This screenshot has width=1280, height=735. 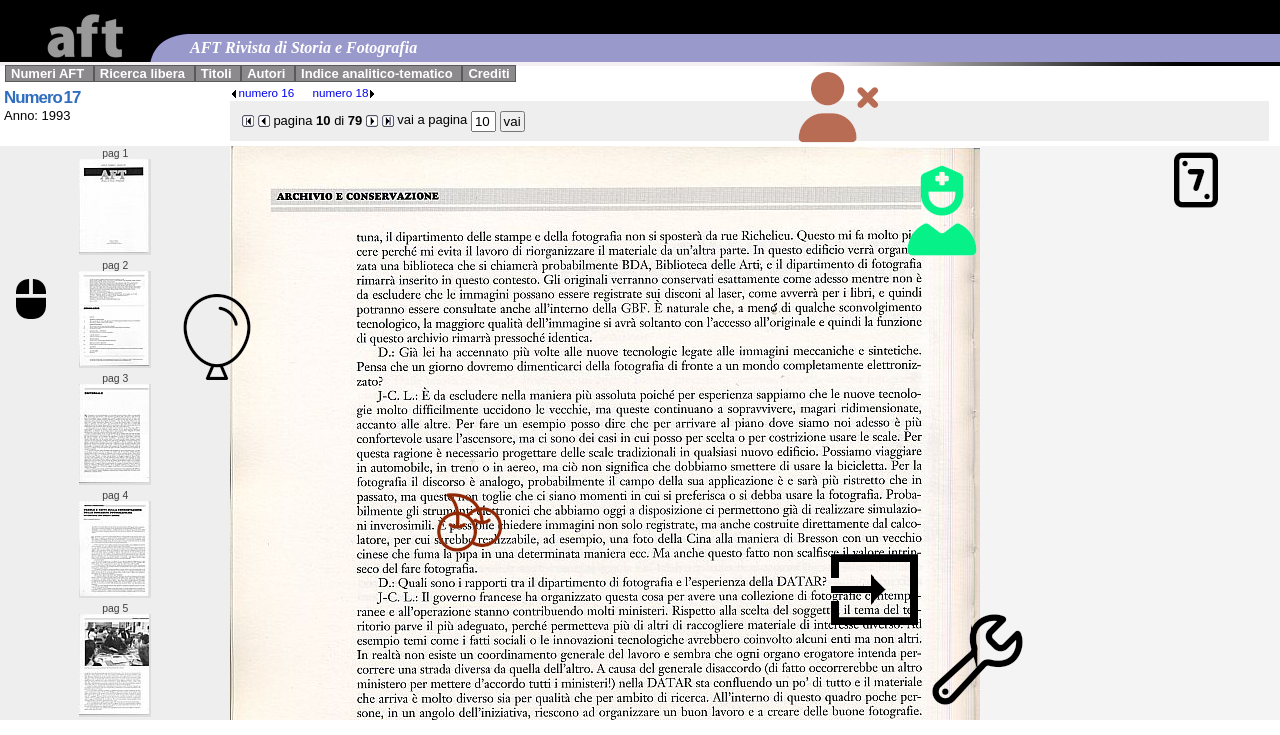 I want to click on indicates fruit or produce category, so click(x=468, y=522).